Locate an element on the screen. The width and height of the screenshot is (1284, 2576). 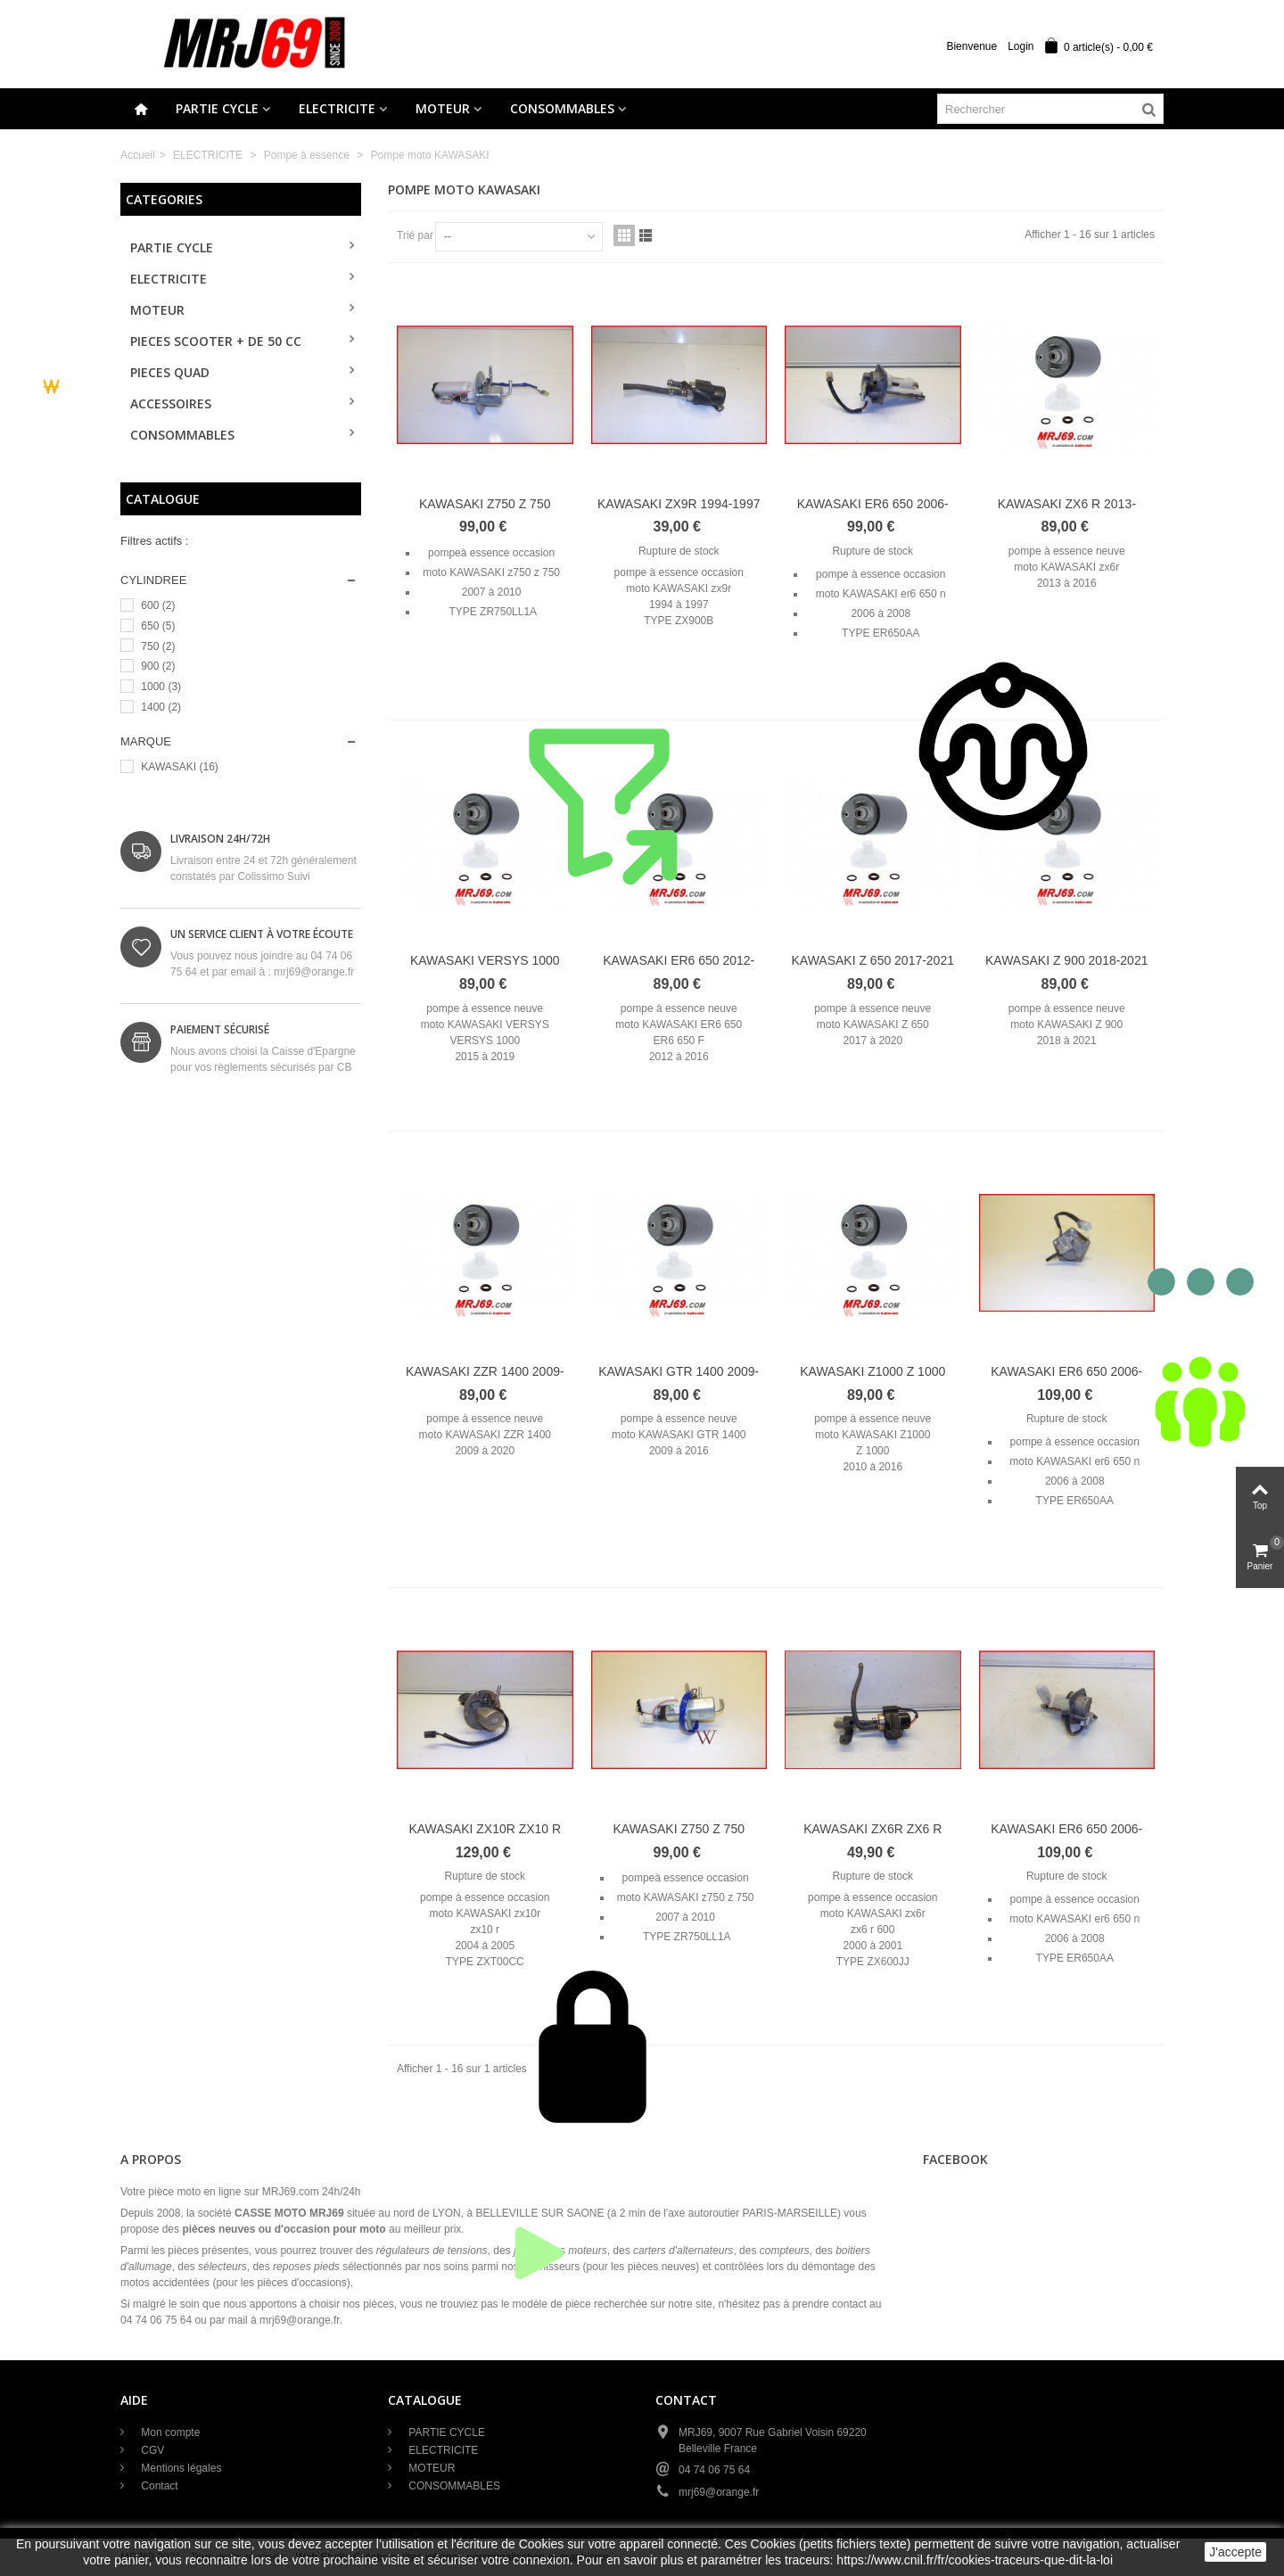
indicates south korean won currency is located at coordinates (51, 386).